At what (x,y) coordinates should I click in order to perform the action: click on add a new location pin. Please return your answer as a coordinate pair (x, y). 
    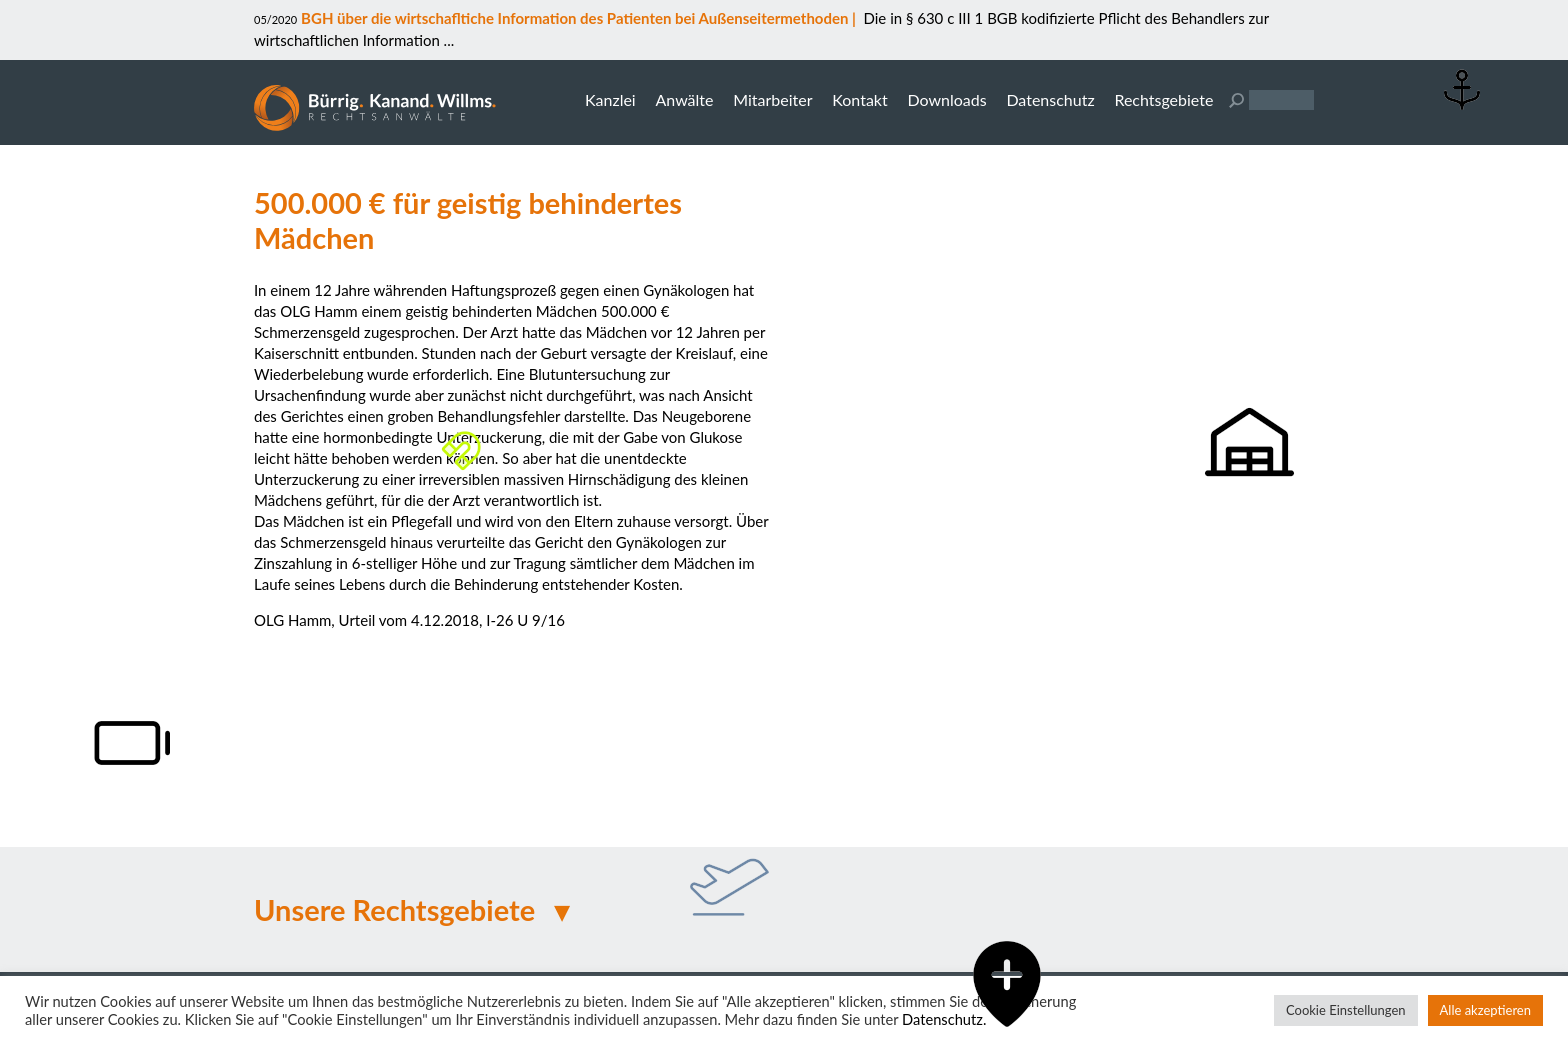
    Looking at the image, I should click on (1007, 984).